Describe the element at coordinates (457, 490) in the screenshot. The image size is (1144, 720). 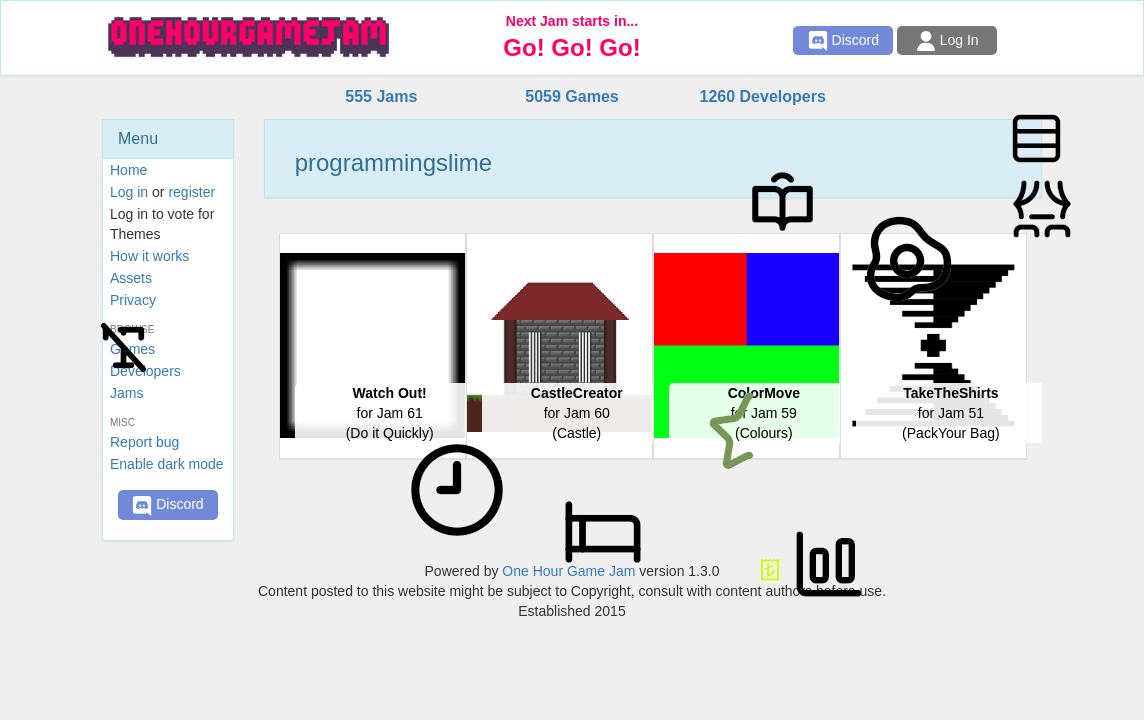
I see `view current time` at that location.